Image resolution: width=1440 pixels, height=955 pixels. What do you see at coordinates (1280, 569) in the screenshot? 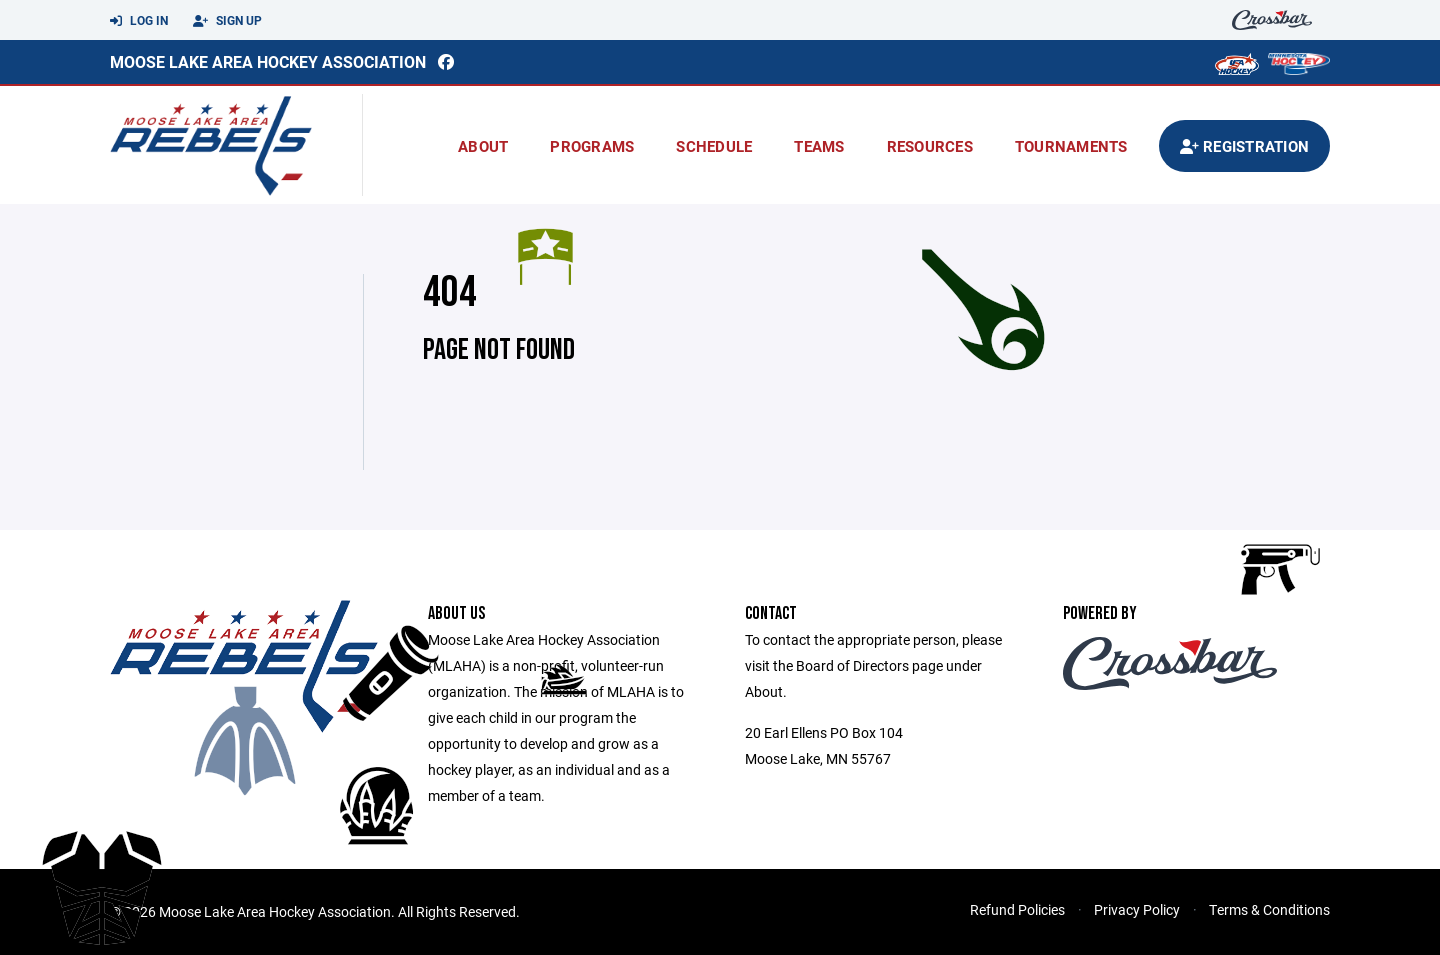
I see `select skorpion submachine gun in weapon loadout` at bounding box center [1280, 569].